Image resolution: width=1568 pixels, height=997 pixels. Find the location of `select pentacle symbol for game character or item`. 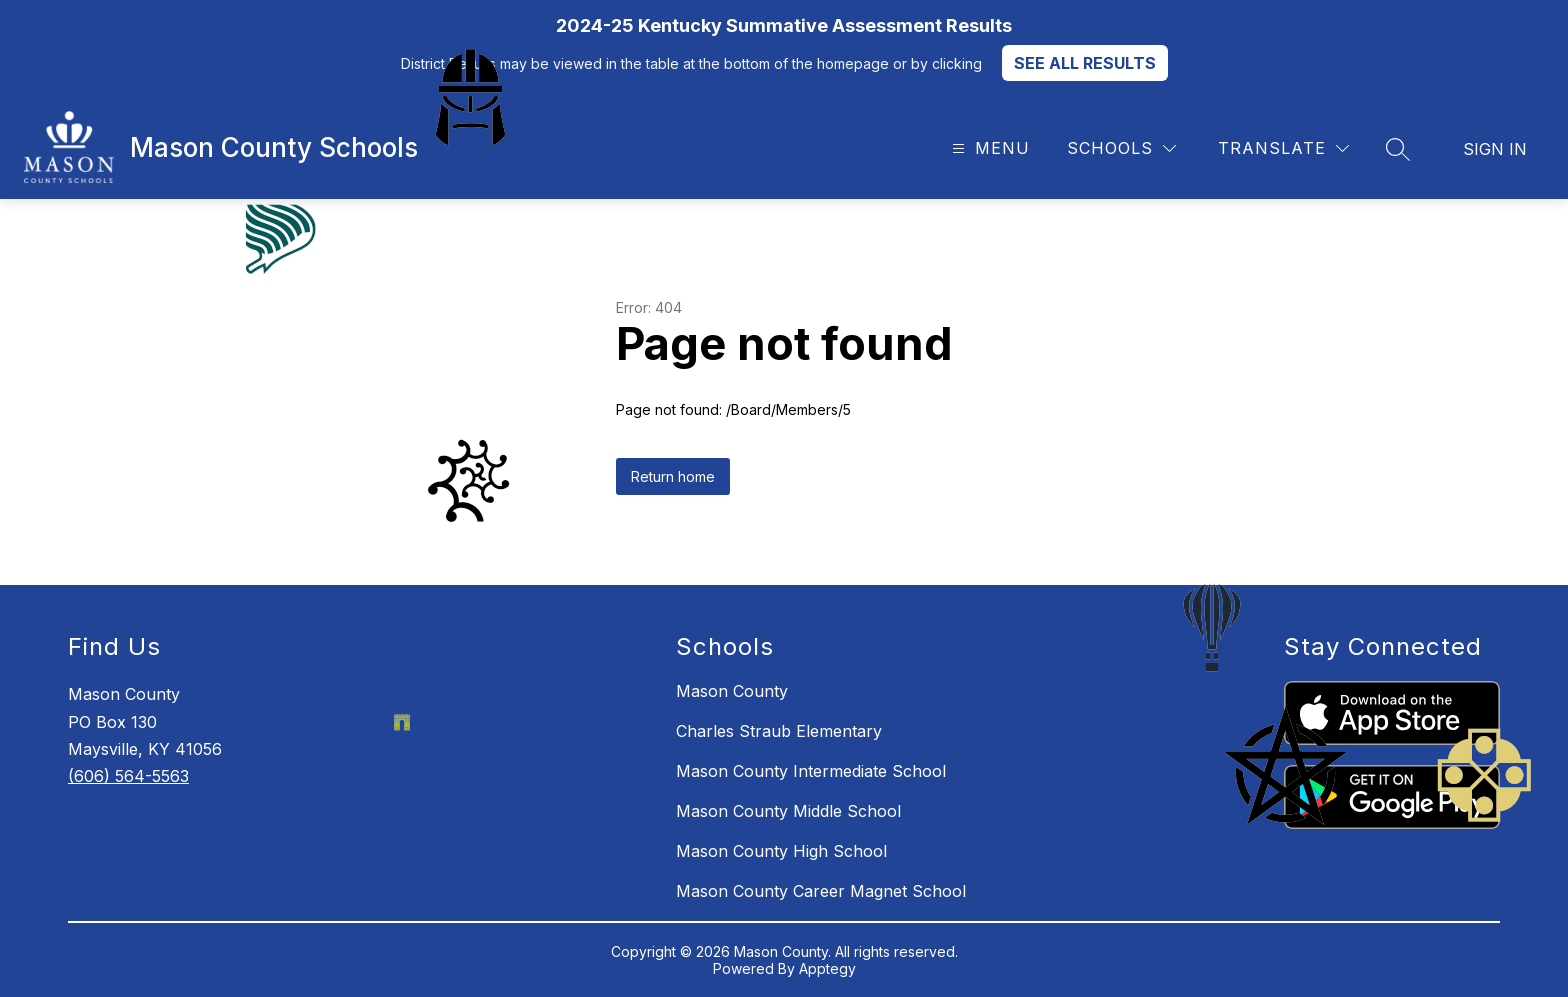

select pentacle symbol for game character or item is located at coordinates (1285, 765).